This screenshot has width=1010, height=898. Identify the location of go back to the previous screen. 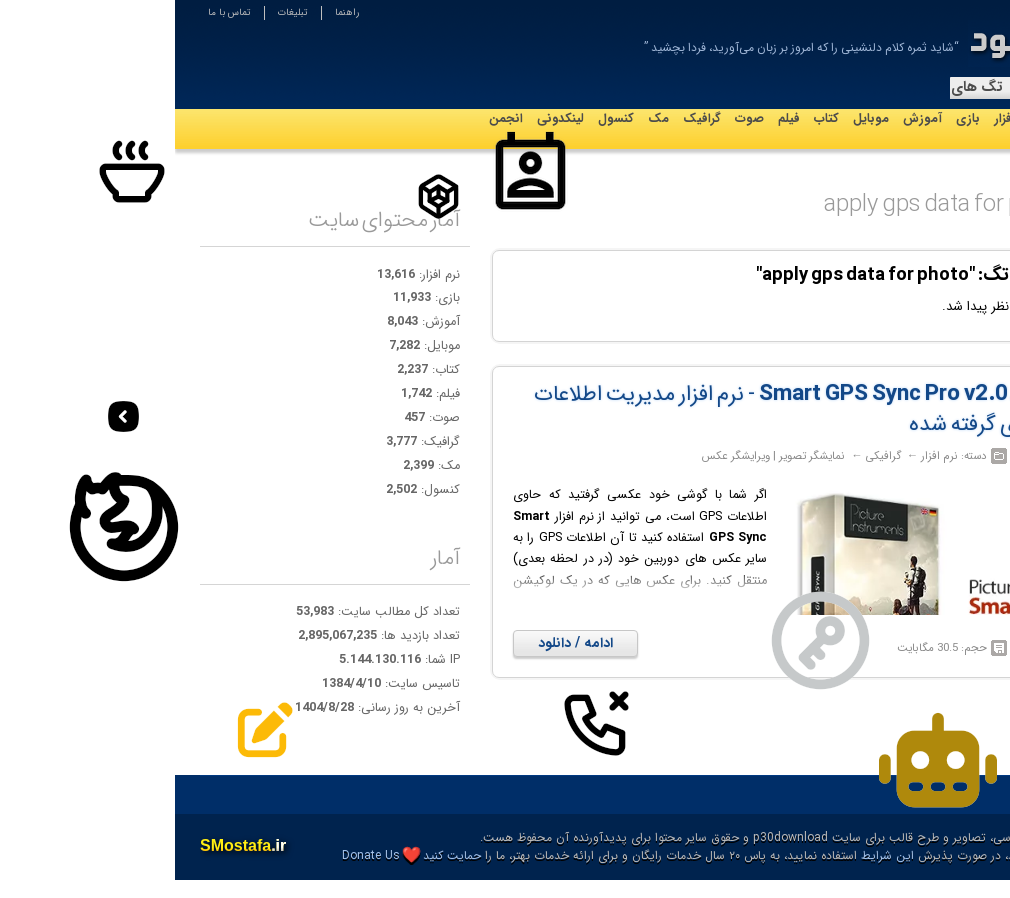
(123, 416).